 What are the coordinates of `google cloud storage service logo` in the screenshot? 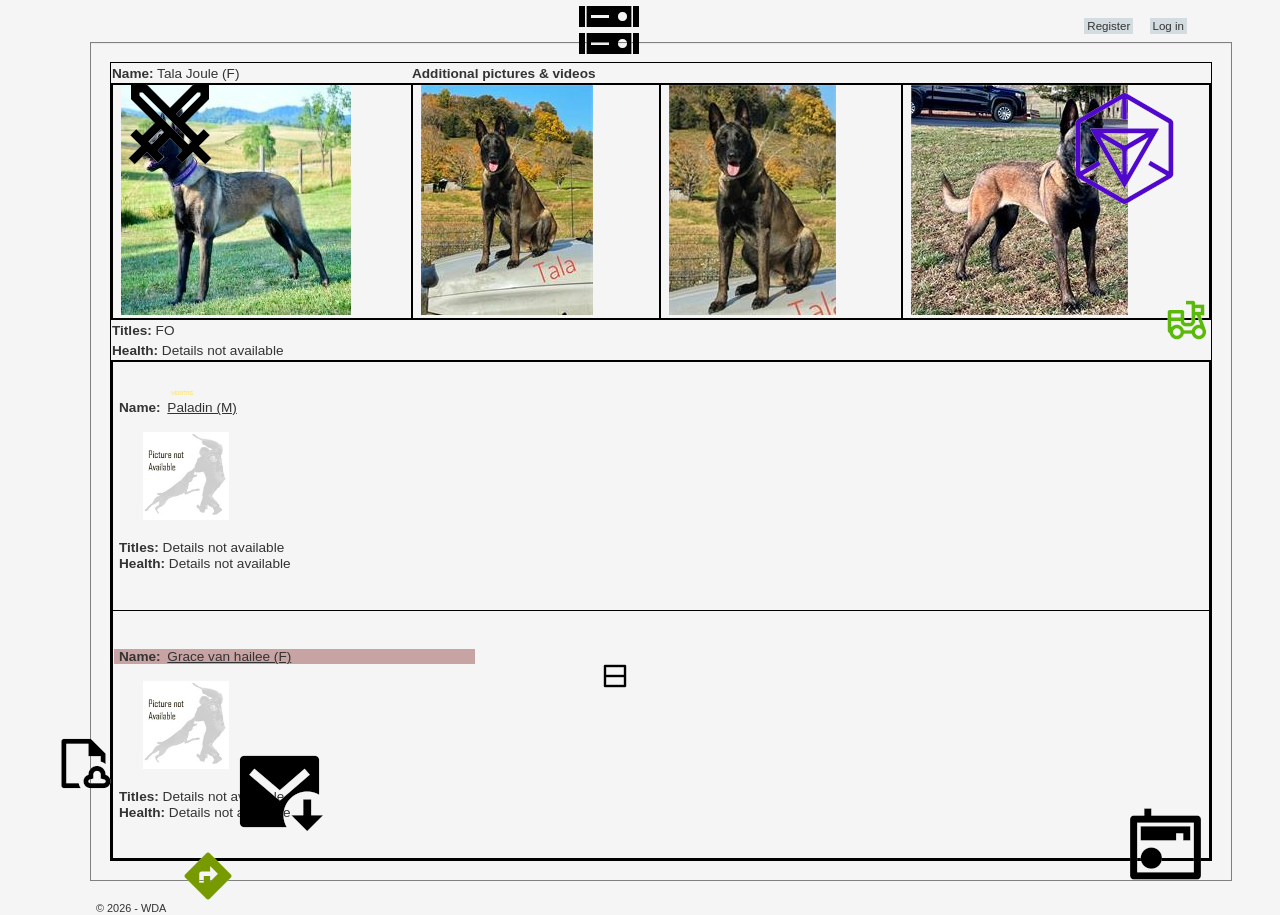 It's located at (609, 30).